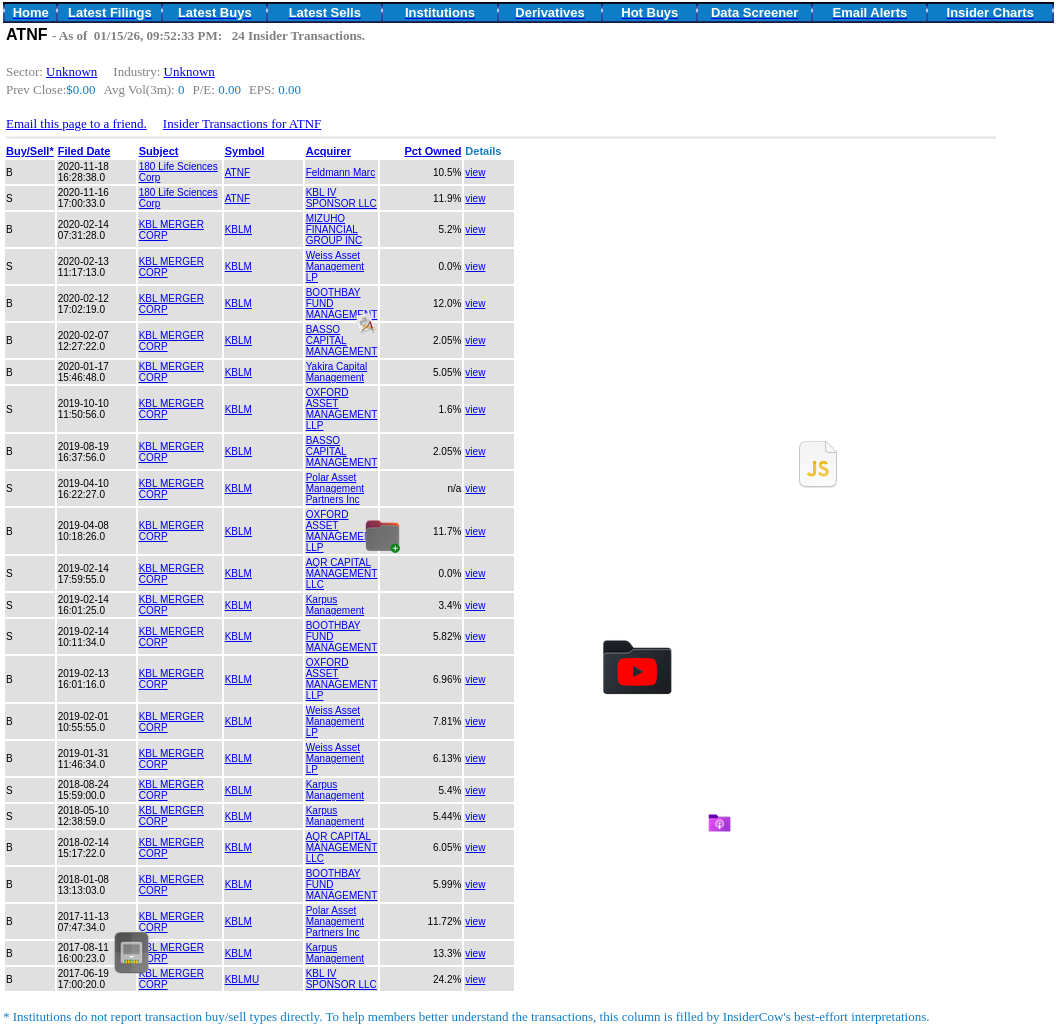 The image size is (1057, 1027). What do you see at coordinates (637, 669) in the screenshot?
I see `open folder containing youtube downloads` at bounding box center [637, 669].